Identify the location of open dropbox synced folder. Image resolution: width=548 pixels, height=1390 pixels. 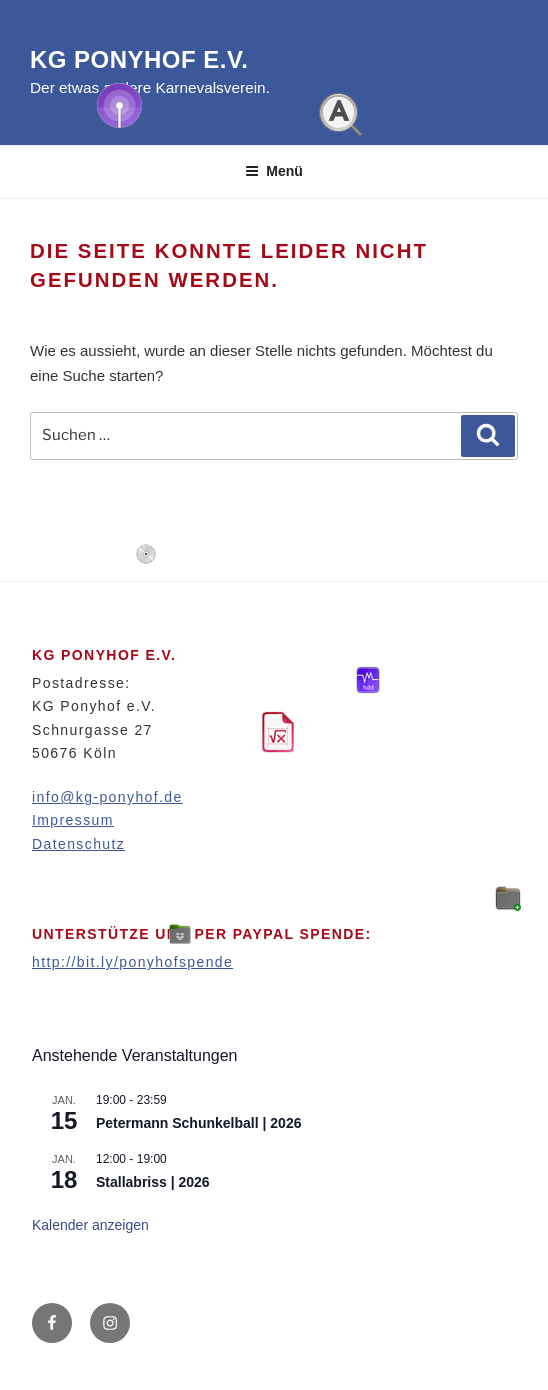
(180, 934).